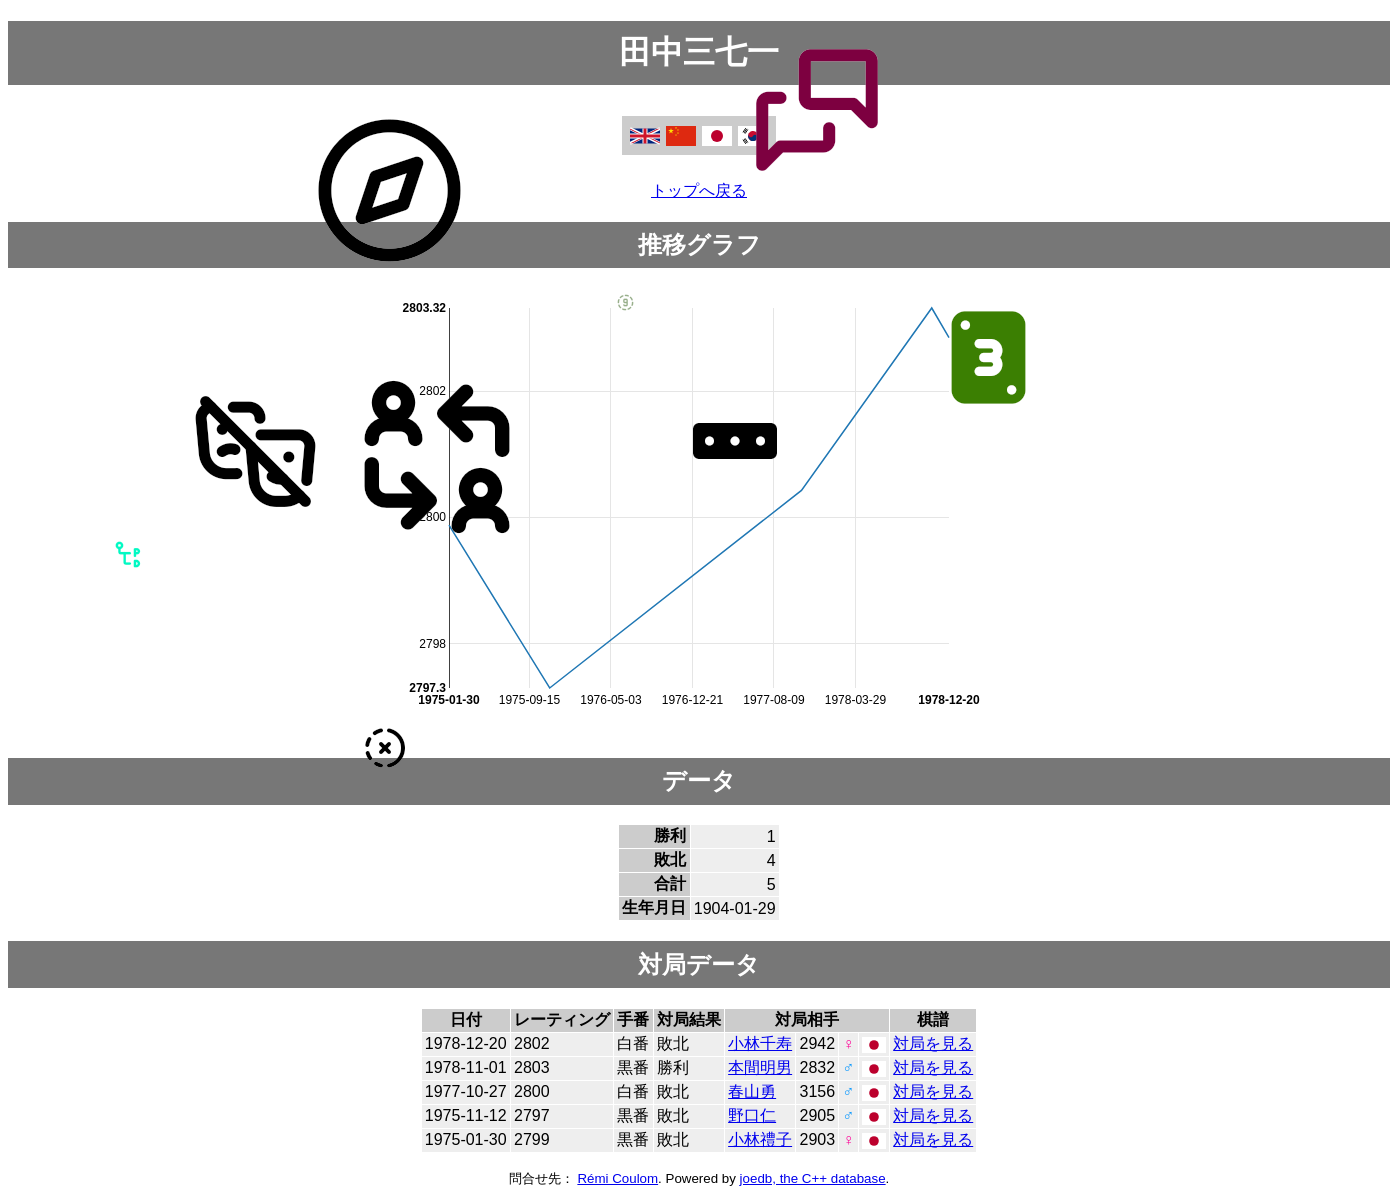  I want to click on replace or swap a user account, so click(437, 457).